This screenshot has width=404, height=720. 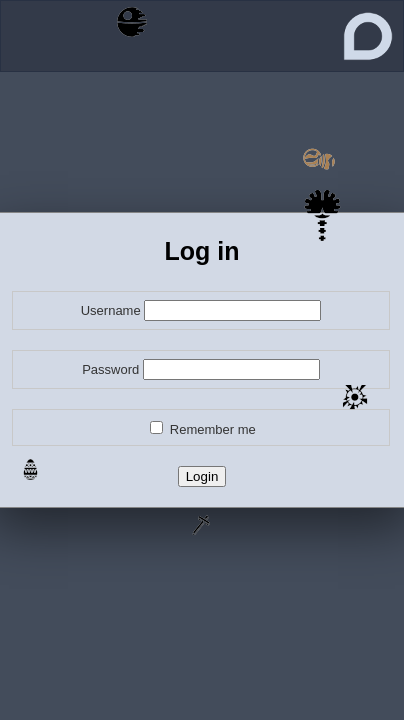 What do you see at coordinates (30, 469) in the screenshot?
I see `easter or spring seasonal event indicator` at bounding box center [30, 469].